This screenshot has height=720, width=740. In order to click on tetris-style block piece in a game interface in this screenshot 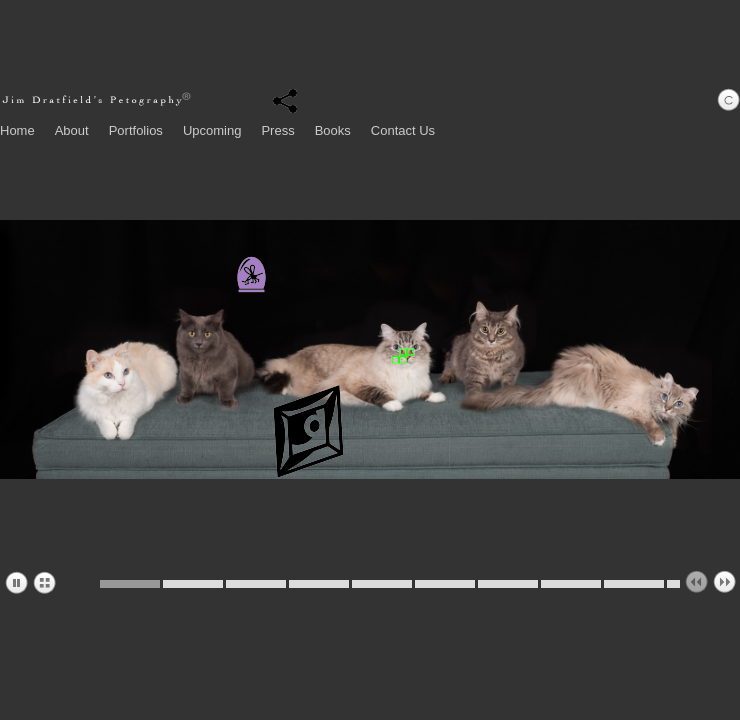, I will do `click(403, 356)`.